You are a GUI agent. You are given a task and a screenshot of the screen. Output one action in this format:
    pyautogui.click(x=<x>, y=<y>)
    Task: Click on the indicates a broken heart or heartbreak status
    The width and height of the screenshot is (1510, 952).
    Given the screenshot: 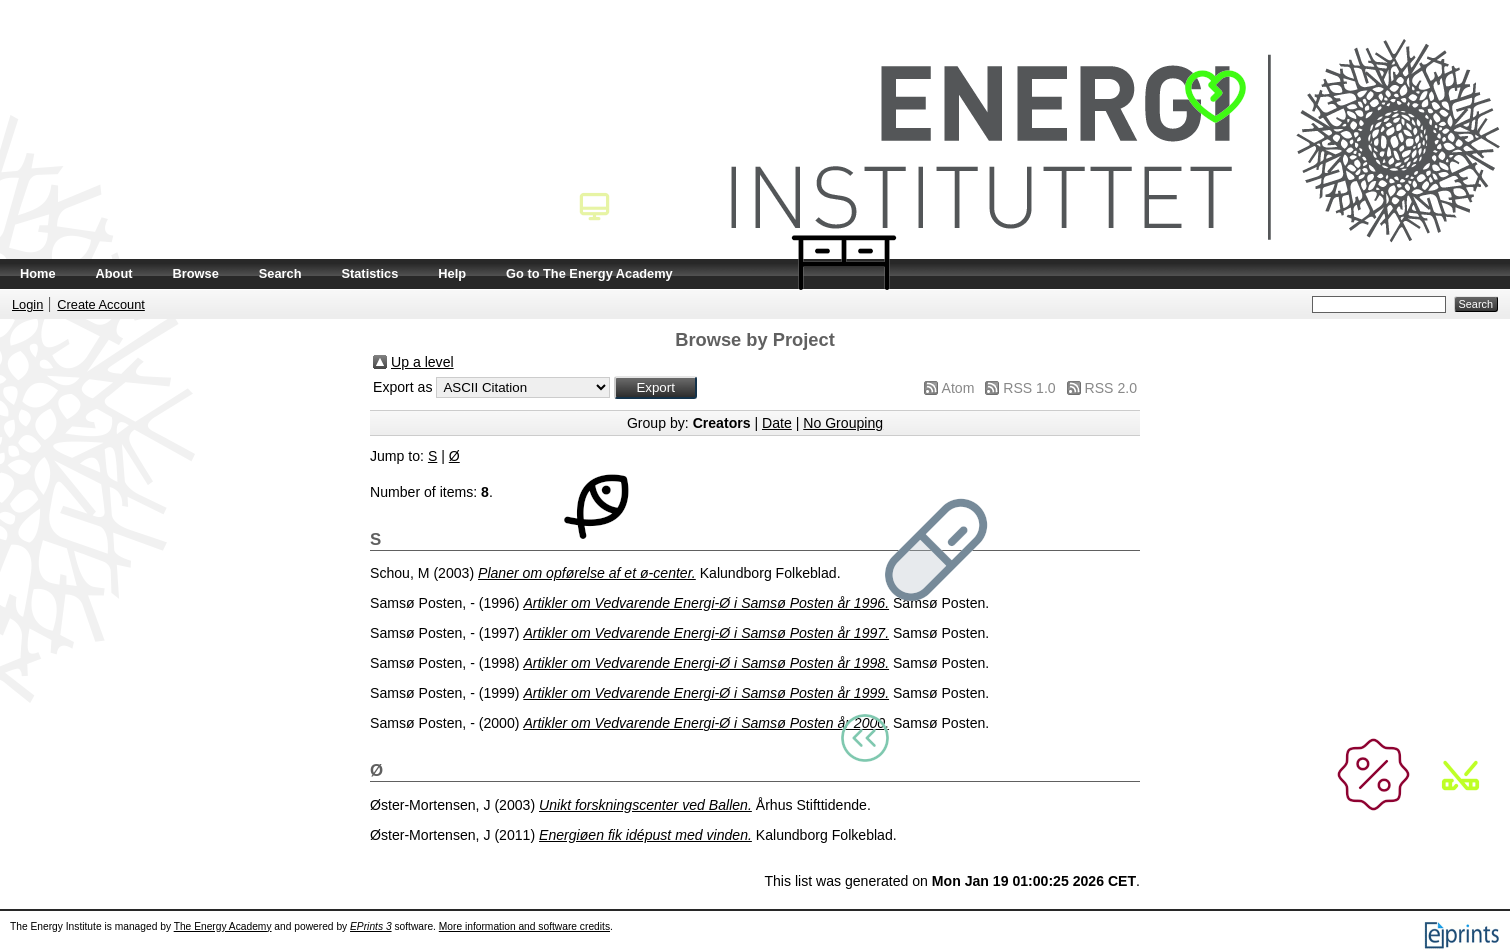 What is the action you would take?
    pyautogui.click(x=1215, y=94)
    